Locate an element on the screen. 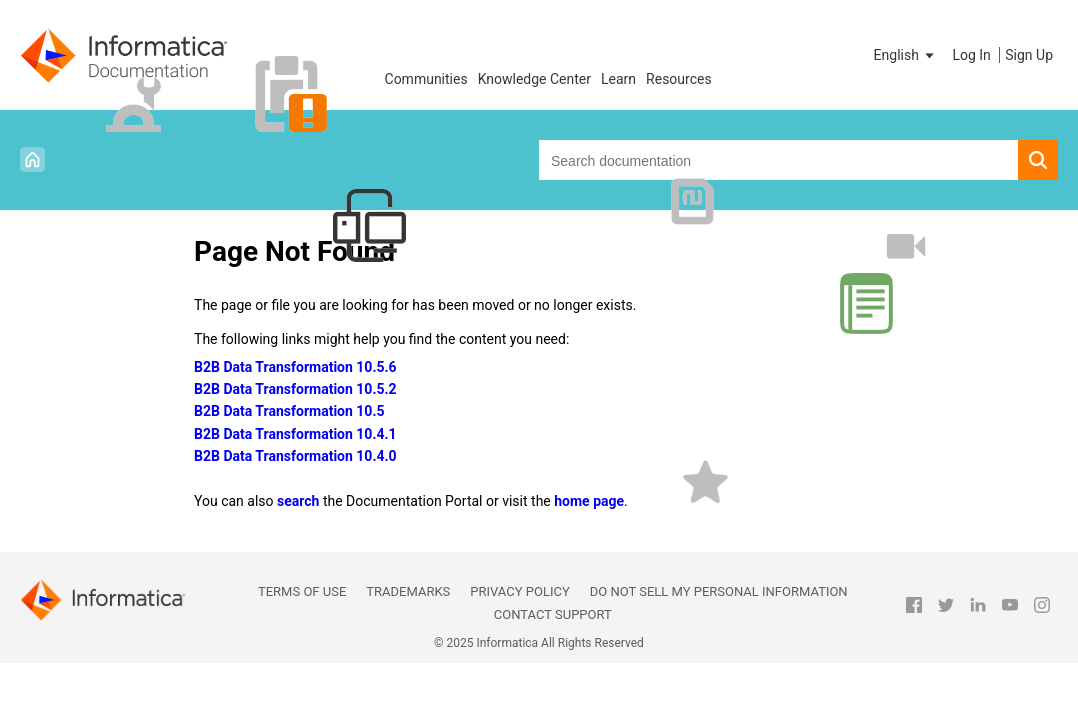 This screenshot has height=720, width=1078. indicates a task or item is due or requires attention is located at coordinates (289, 94).